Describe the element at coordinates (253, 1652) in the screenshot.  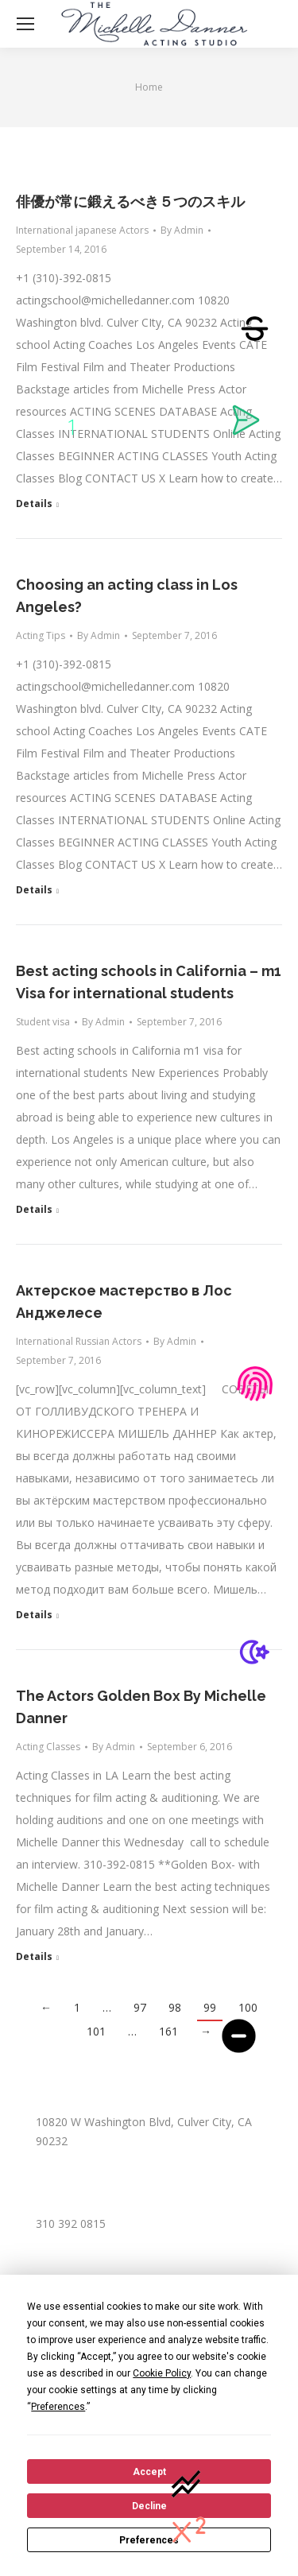
I see `indicates Islamic religious content or settings` at that location.